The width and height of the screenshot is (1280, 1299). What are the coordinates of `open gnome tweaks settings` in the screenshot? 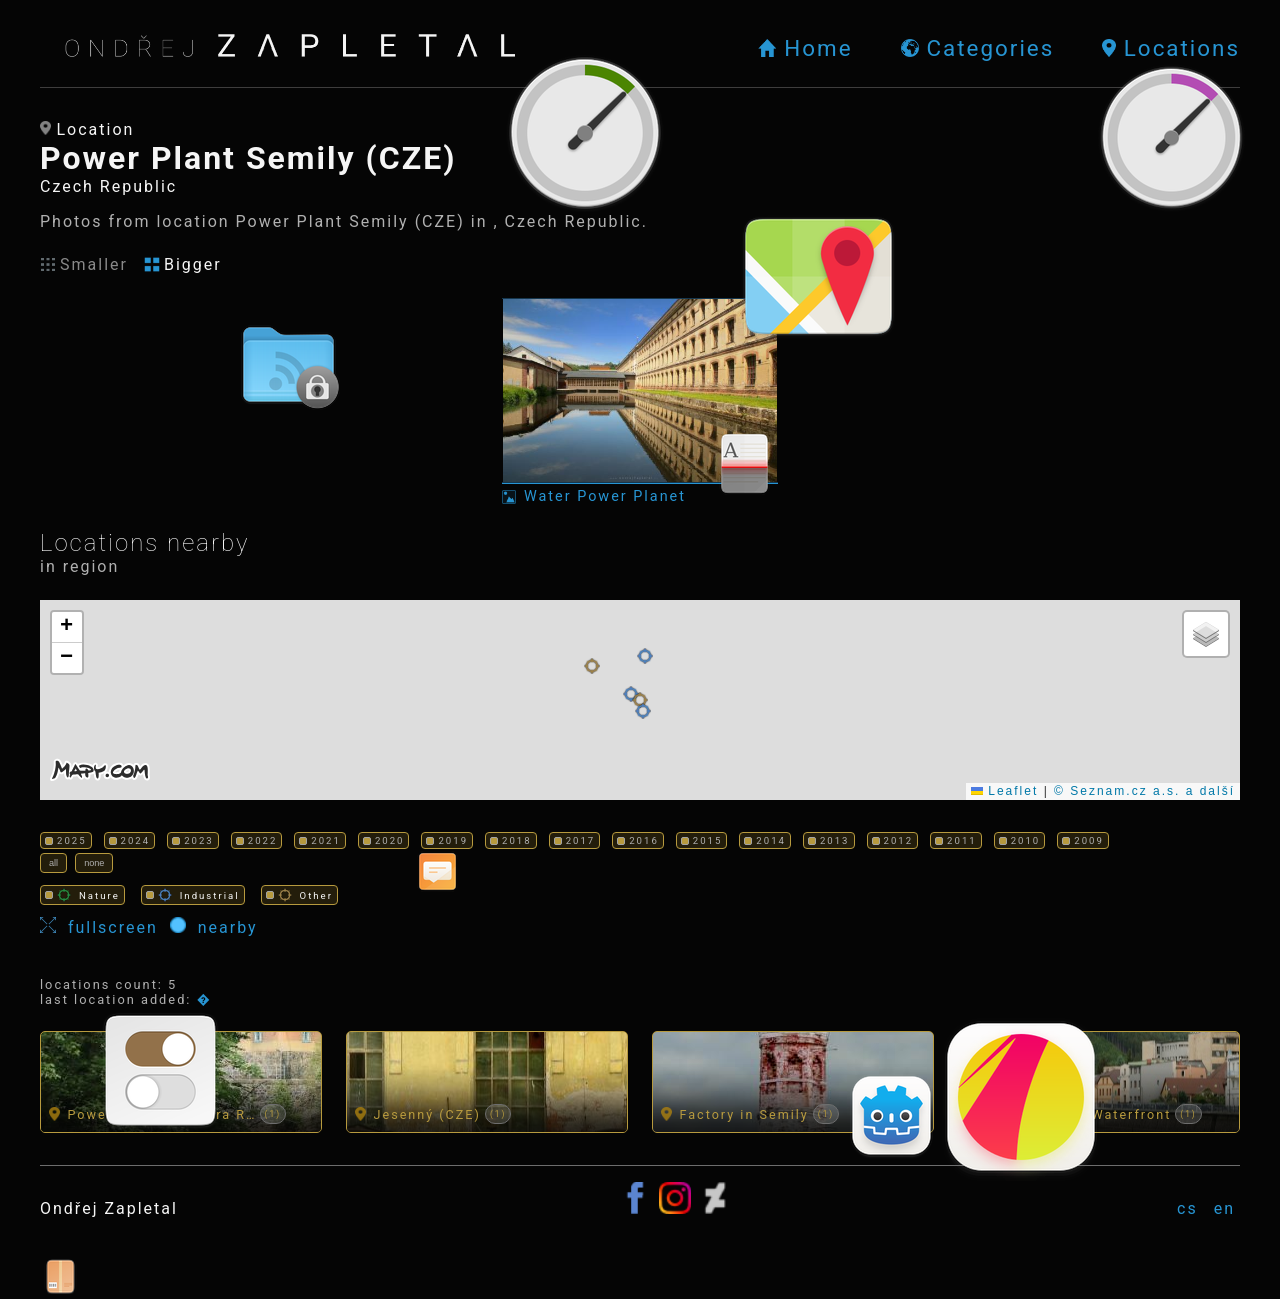 It's located at (160, 1070).